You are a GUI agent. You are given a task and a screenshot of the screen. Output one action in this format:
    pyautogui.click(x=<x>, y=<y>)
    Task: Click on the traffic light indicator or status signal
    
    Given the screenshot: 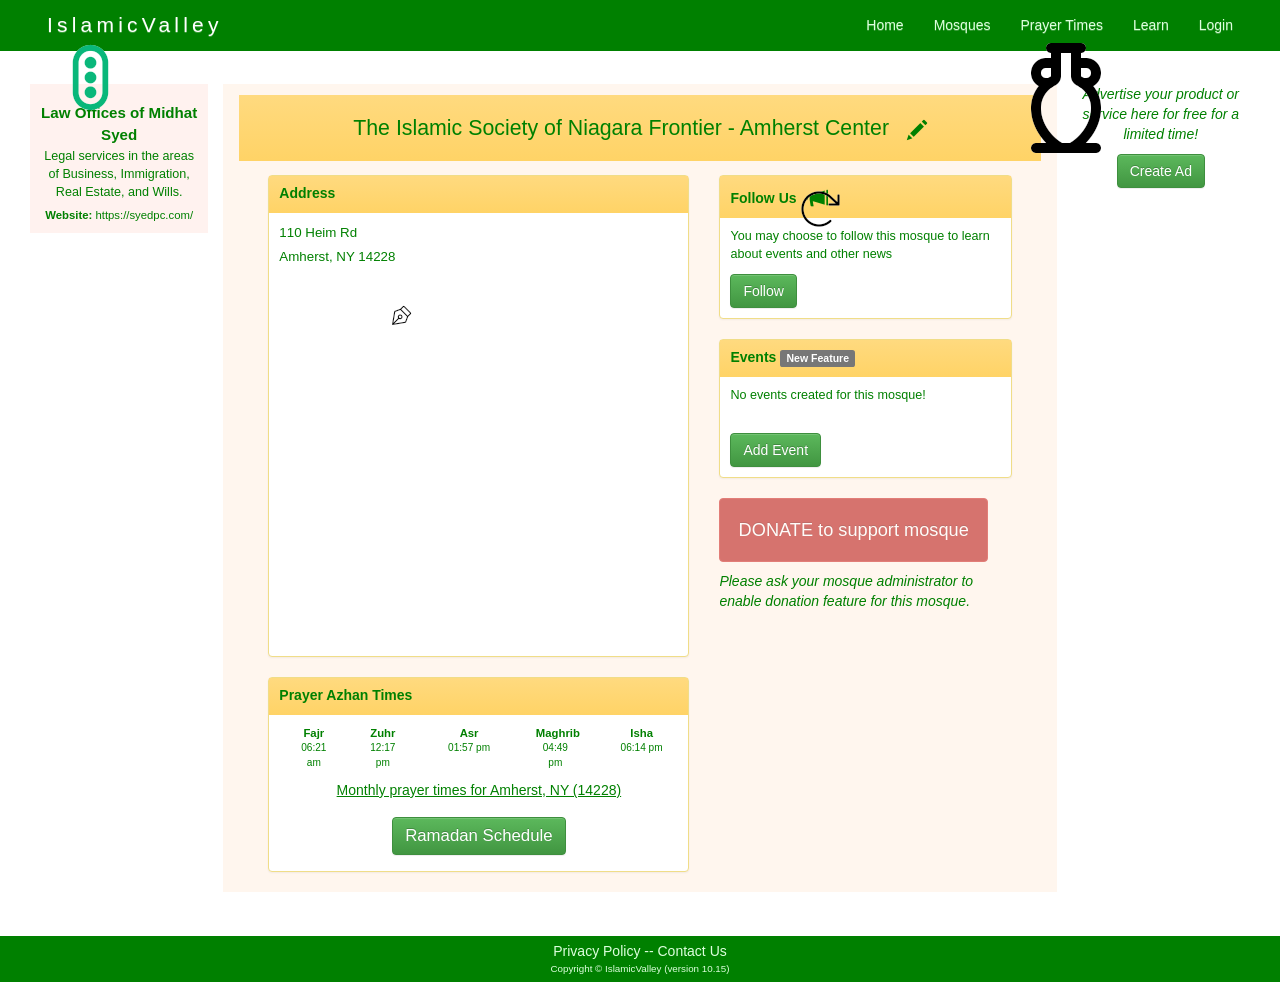 What is the action you would take?
    pyautogui.click(x=90, y=77)
    